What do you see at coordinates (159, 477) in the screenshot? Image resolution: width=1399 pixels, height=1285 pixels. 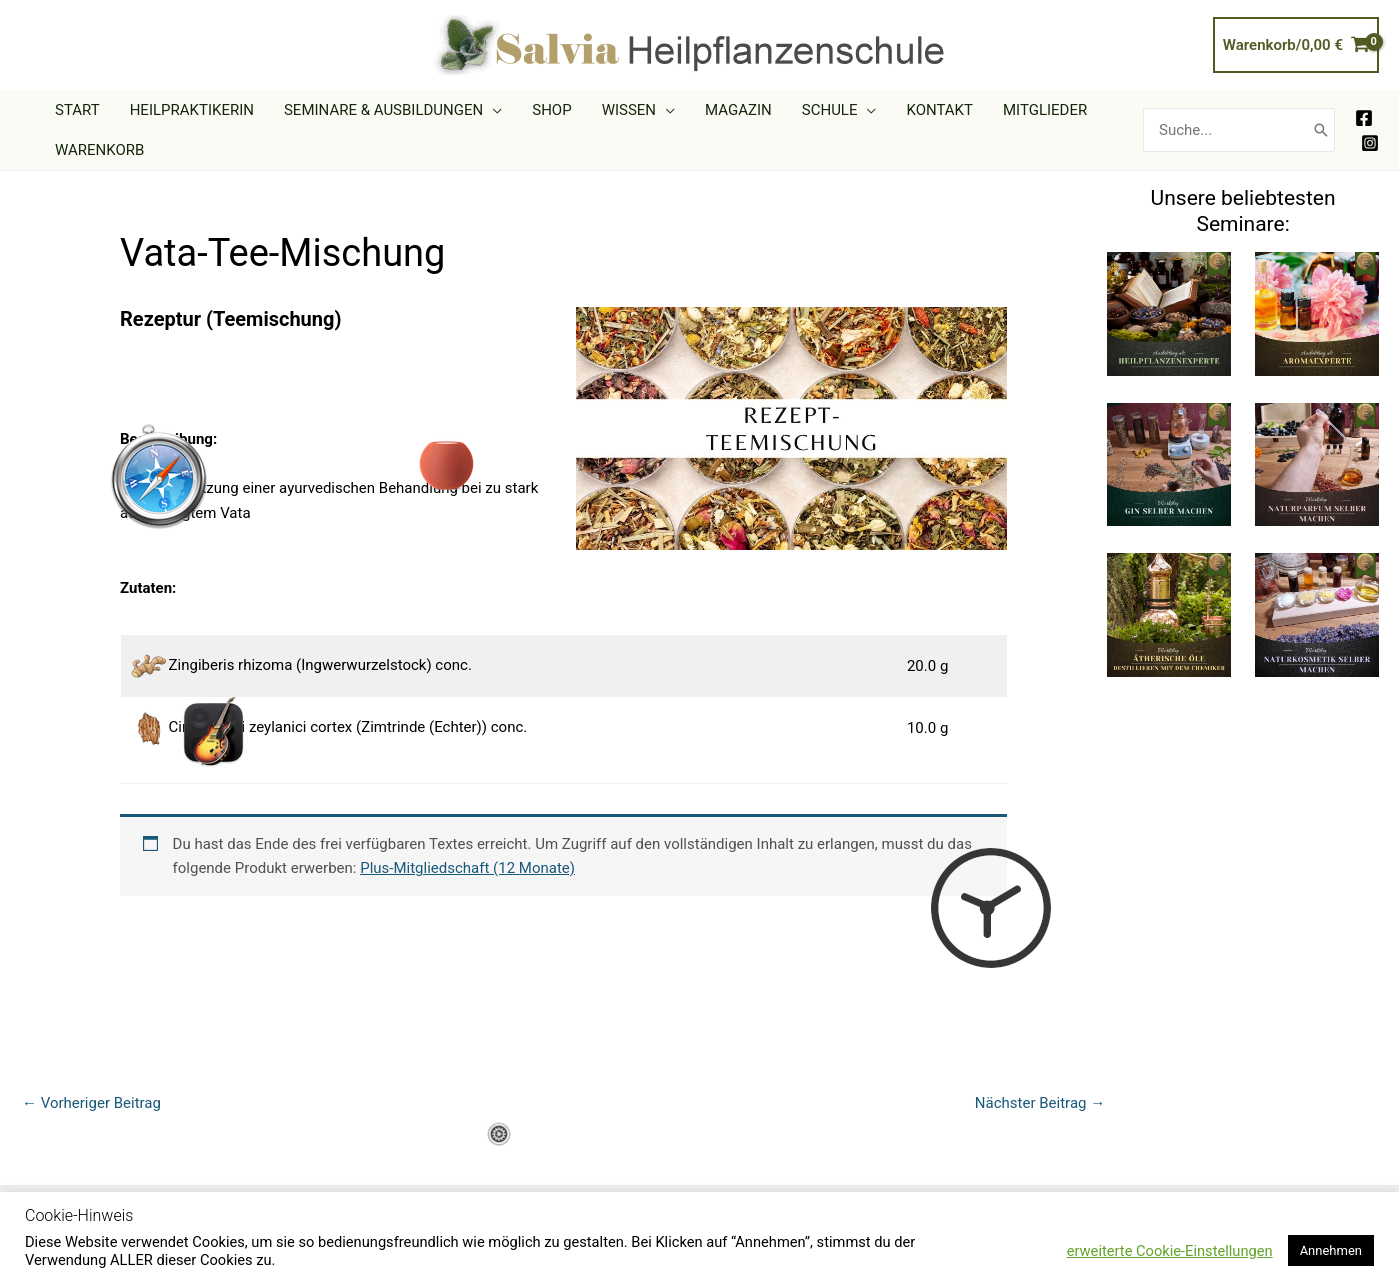 I see `open safari browser settings` at bounding box center [159, 477].